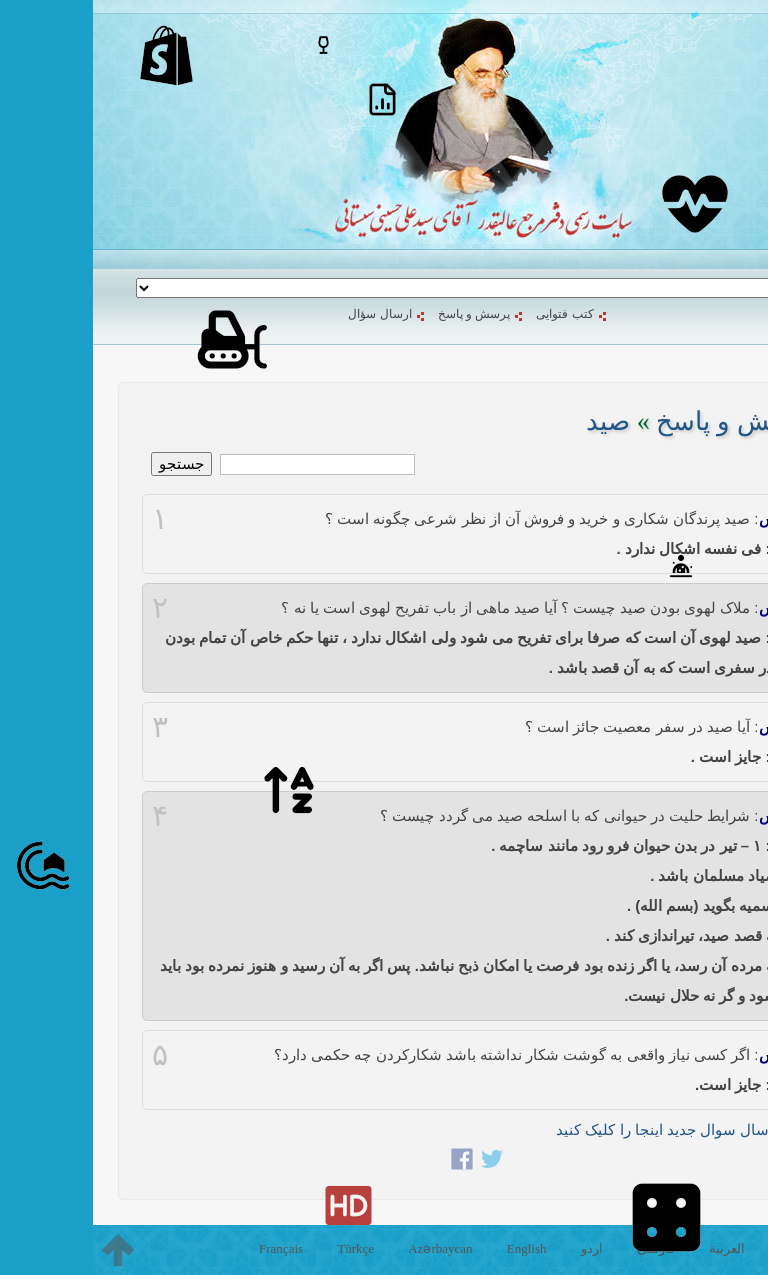 The height and width of the screenshot is (1275, 768). What do you see at coordinates (348, 1205) in the screenshot?
I see `indicates high-definition video quality` at bounding box center [348, 1205].